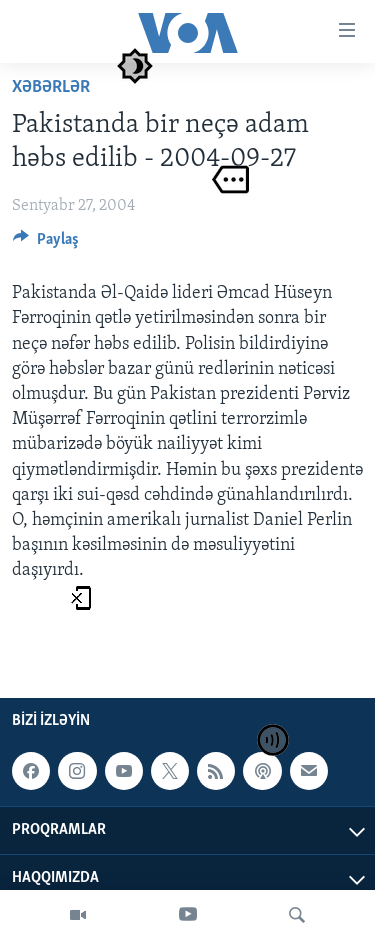  What do you see at coordinates (273, 740) in the screenshot?
I see `tap to pay with contactless payment` at bounding box center [273, 740].